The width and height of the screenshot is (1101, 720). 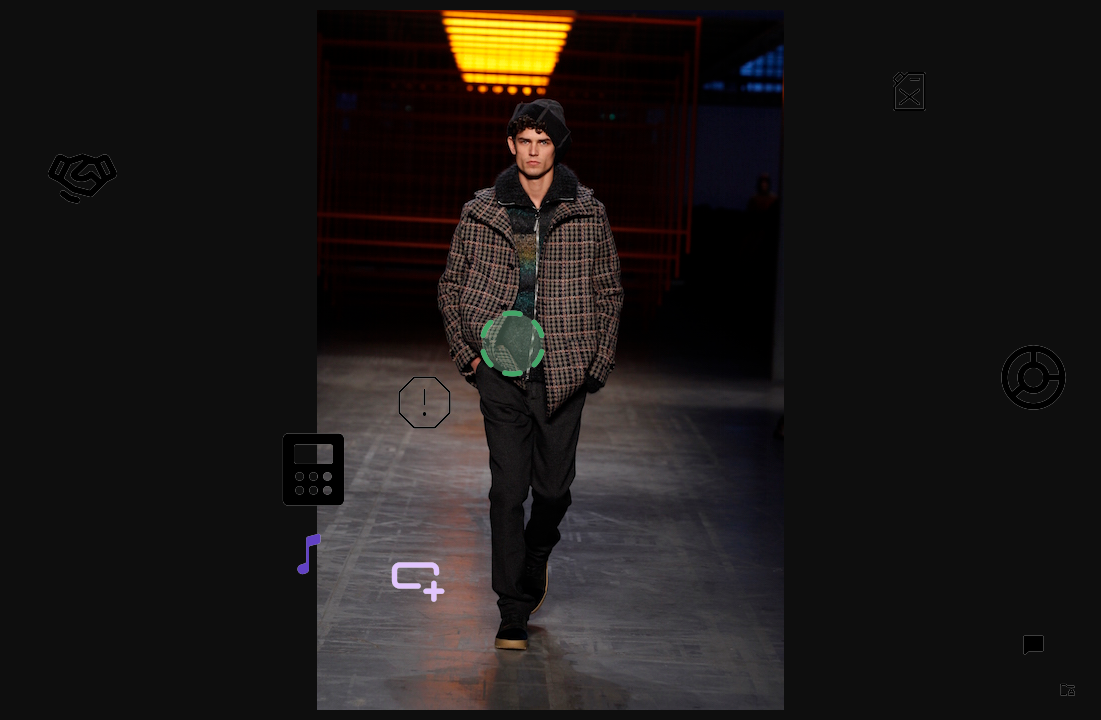 I want to click on open the calculator app, so click(x=313, y=469).